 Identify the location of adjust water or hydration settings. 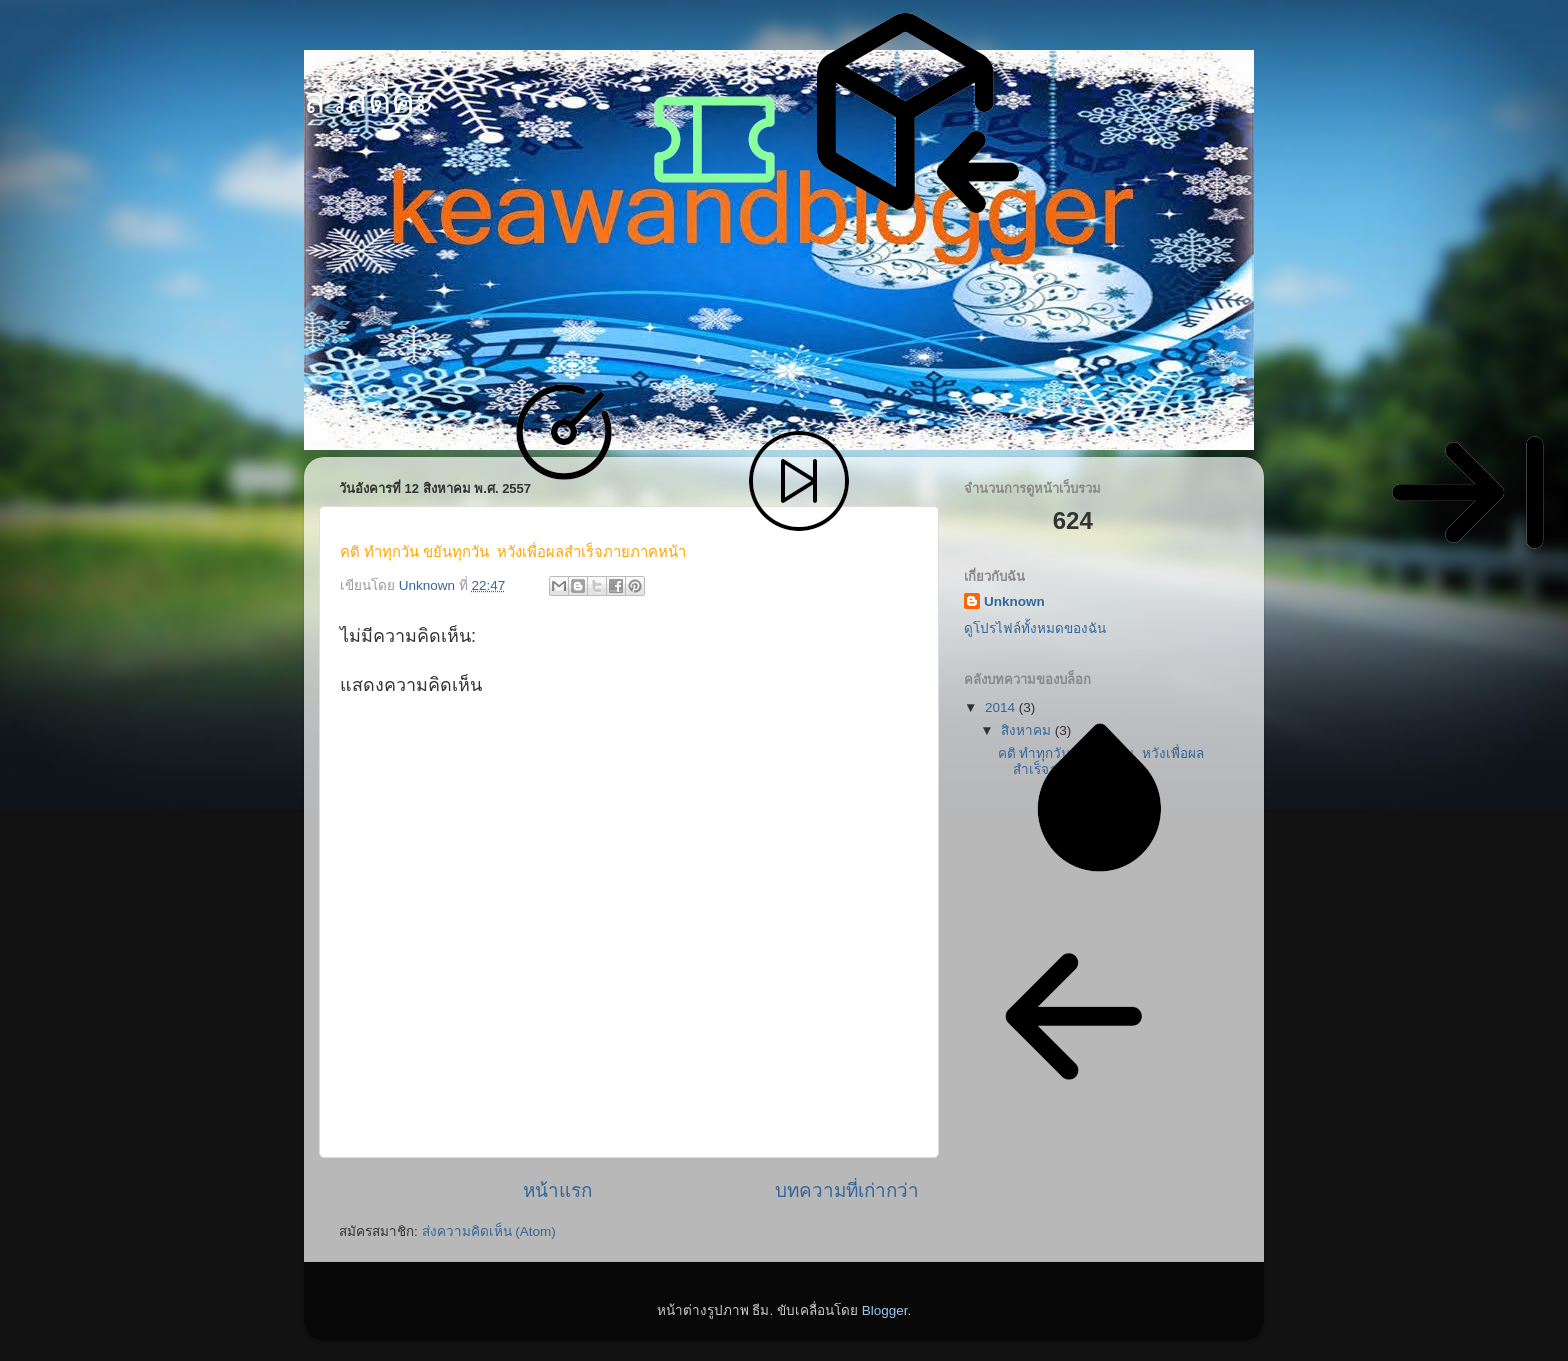
(1099, 797).